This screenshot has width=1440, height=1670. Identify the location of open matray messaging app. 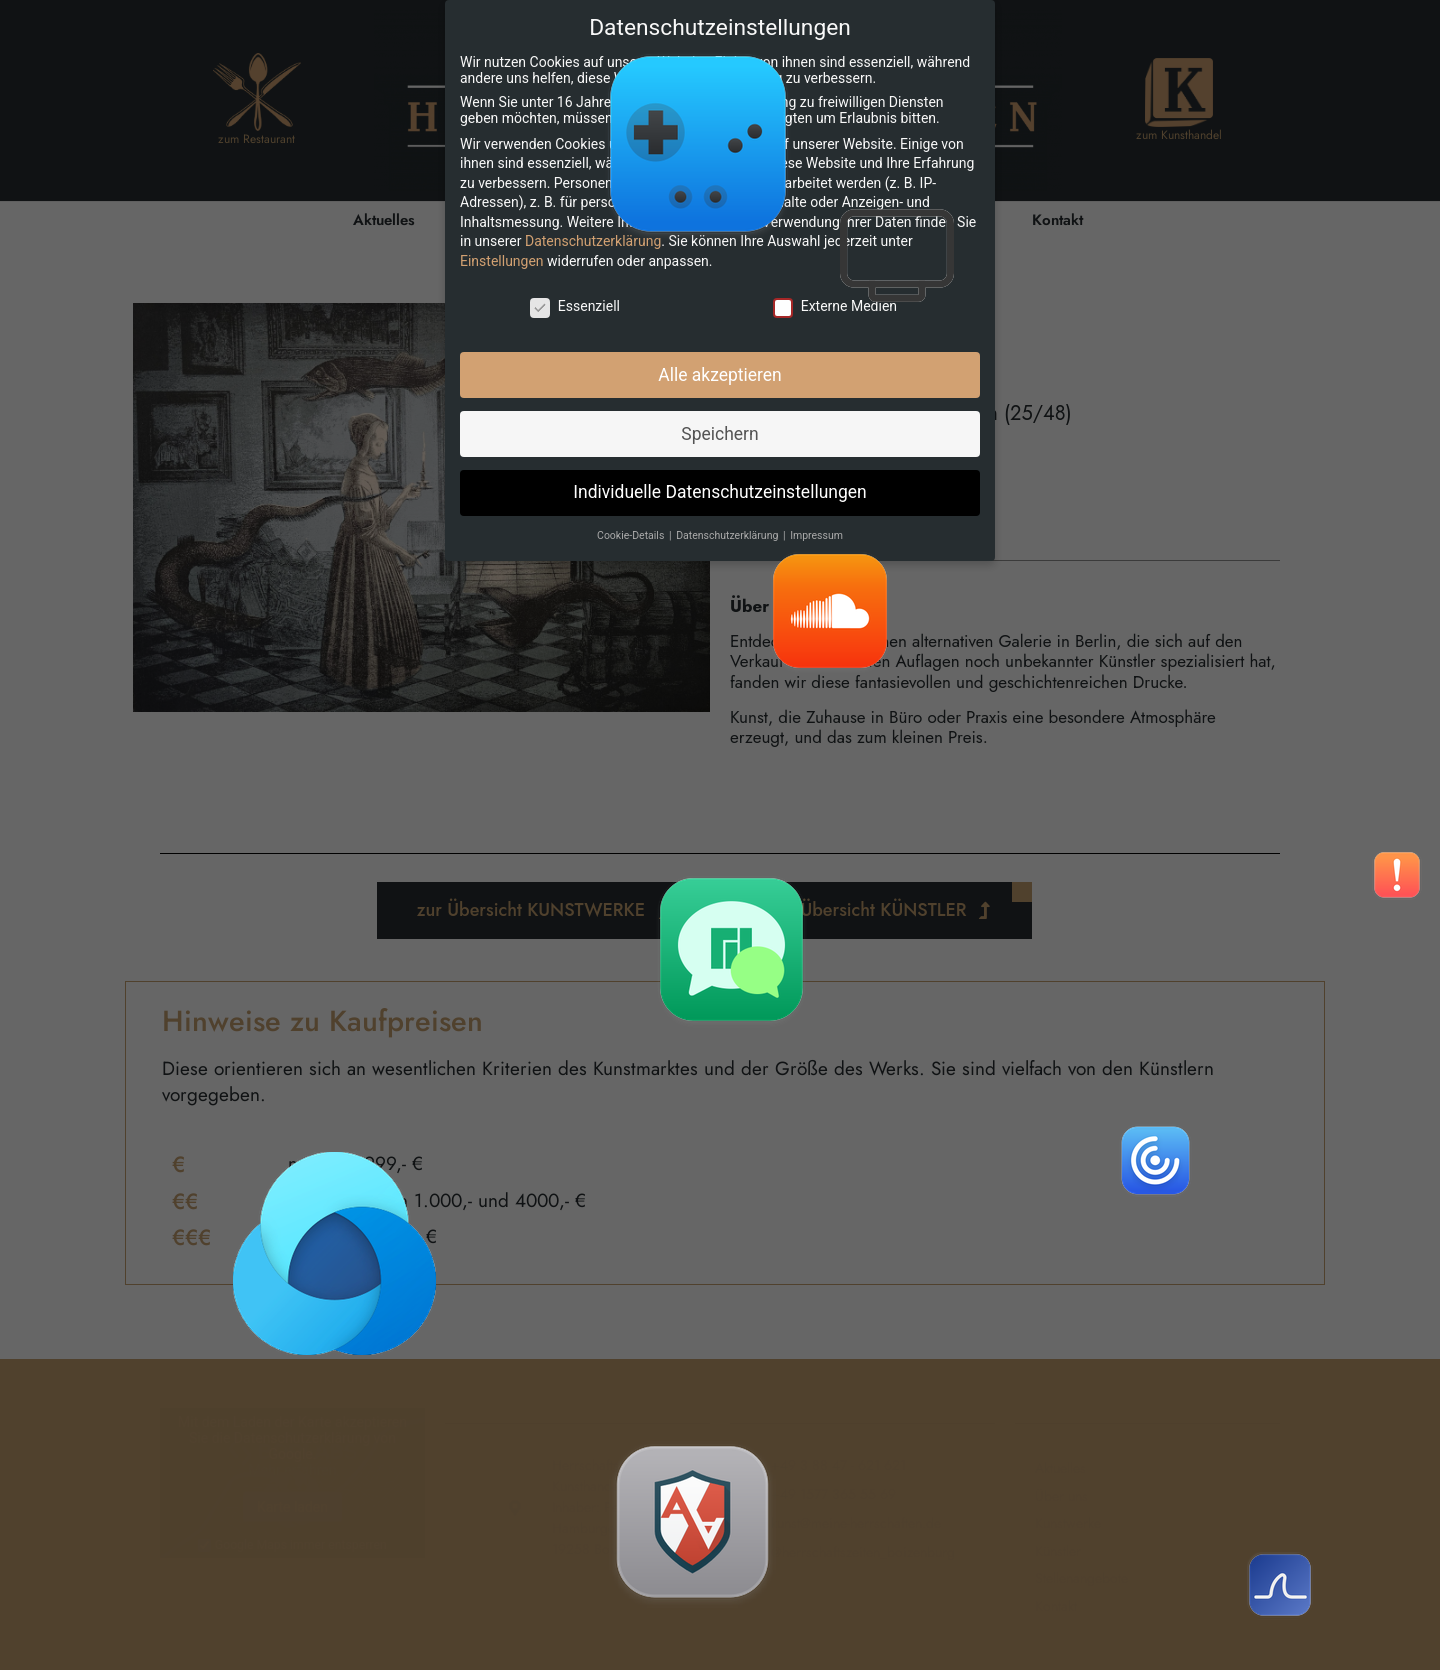
(731, 949).